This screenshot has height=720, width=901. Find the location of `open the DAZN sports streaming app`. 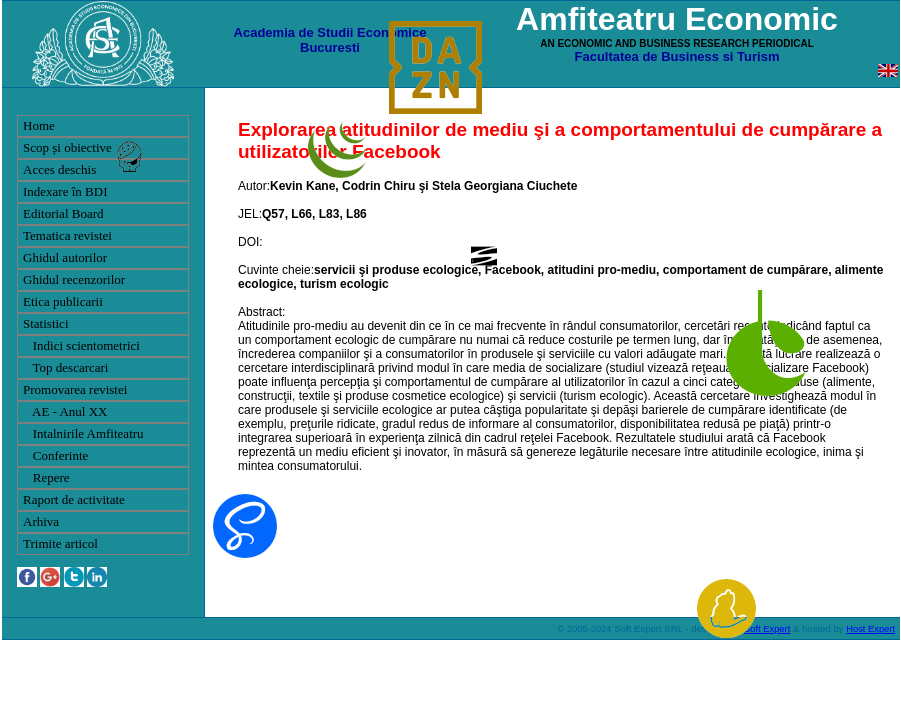

open the DAZN sports streaming app is located at coordinates (435, 67).